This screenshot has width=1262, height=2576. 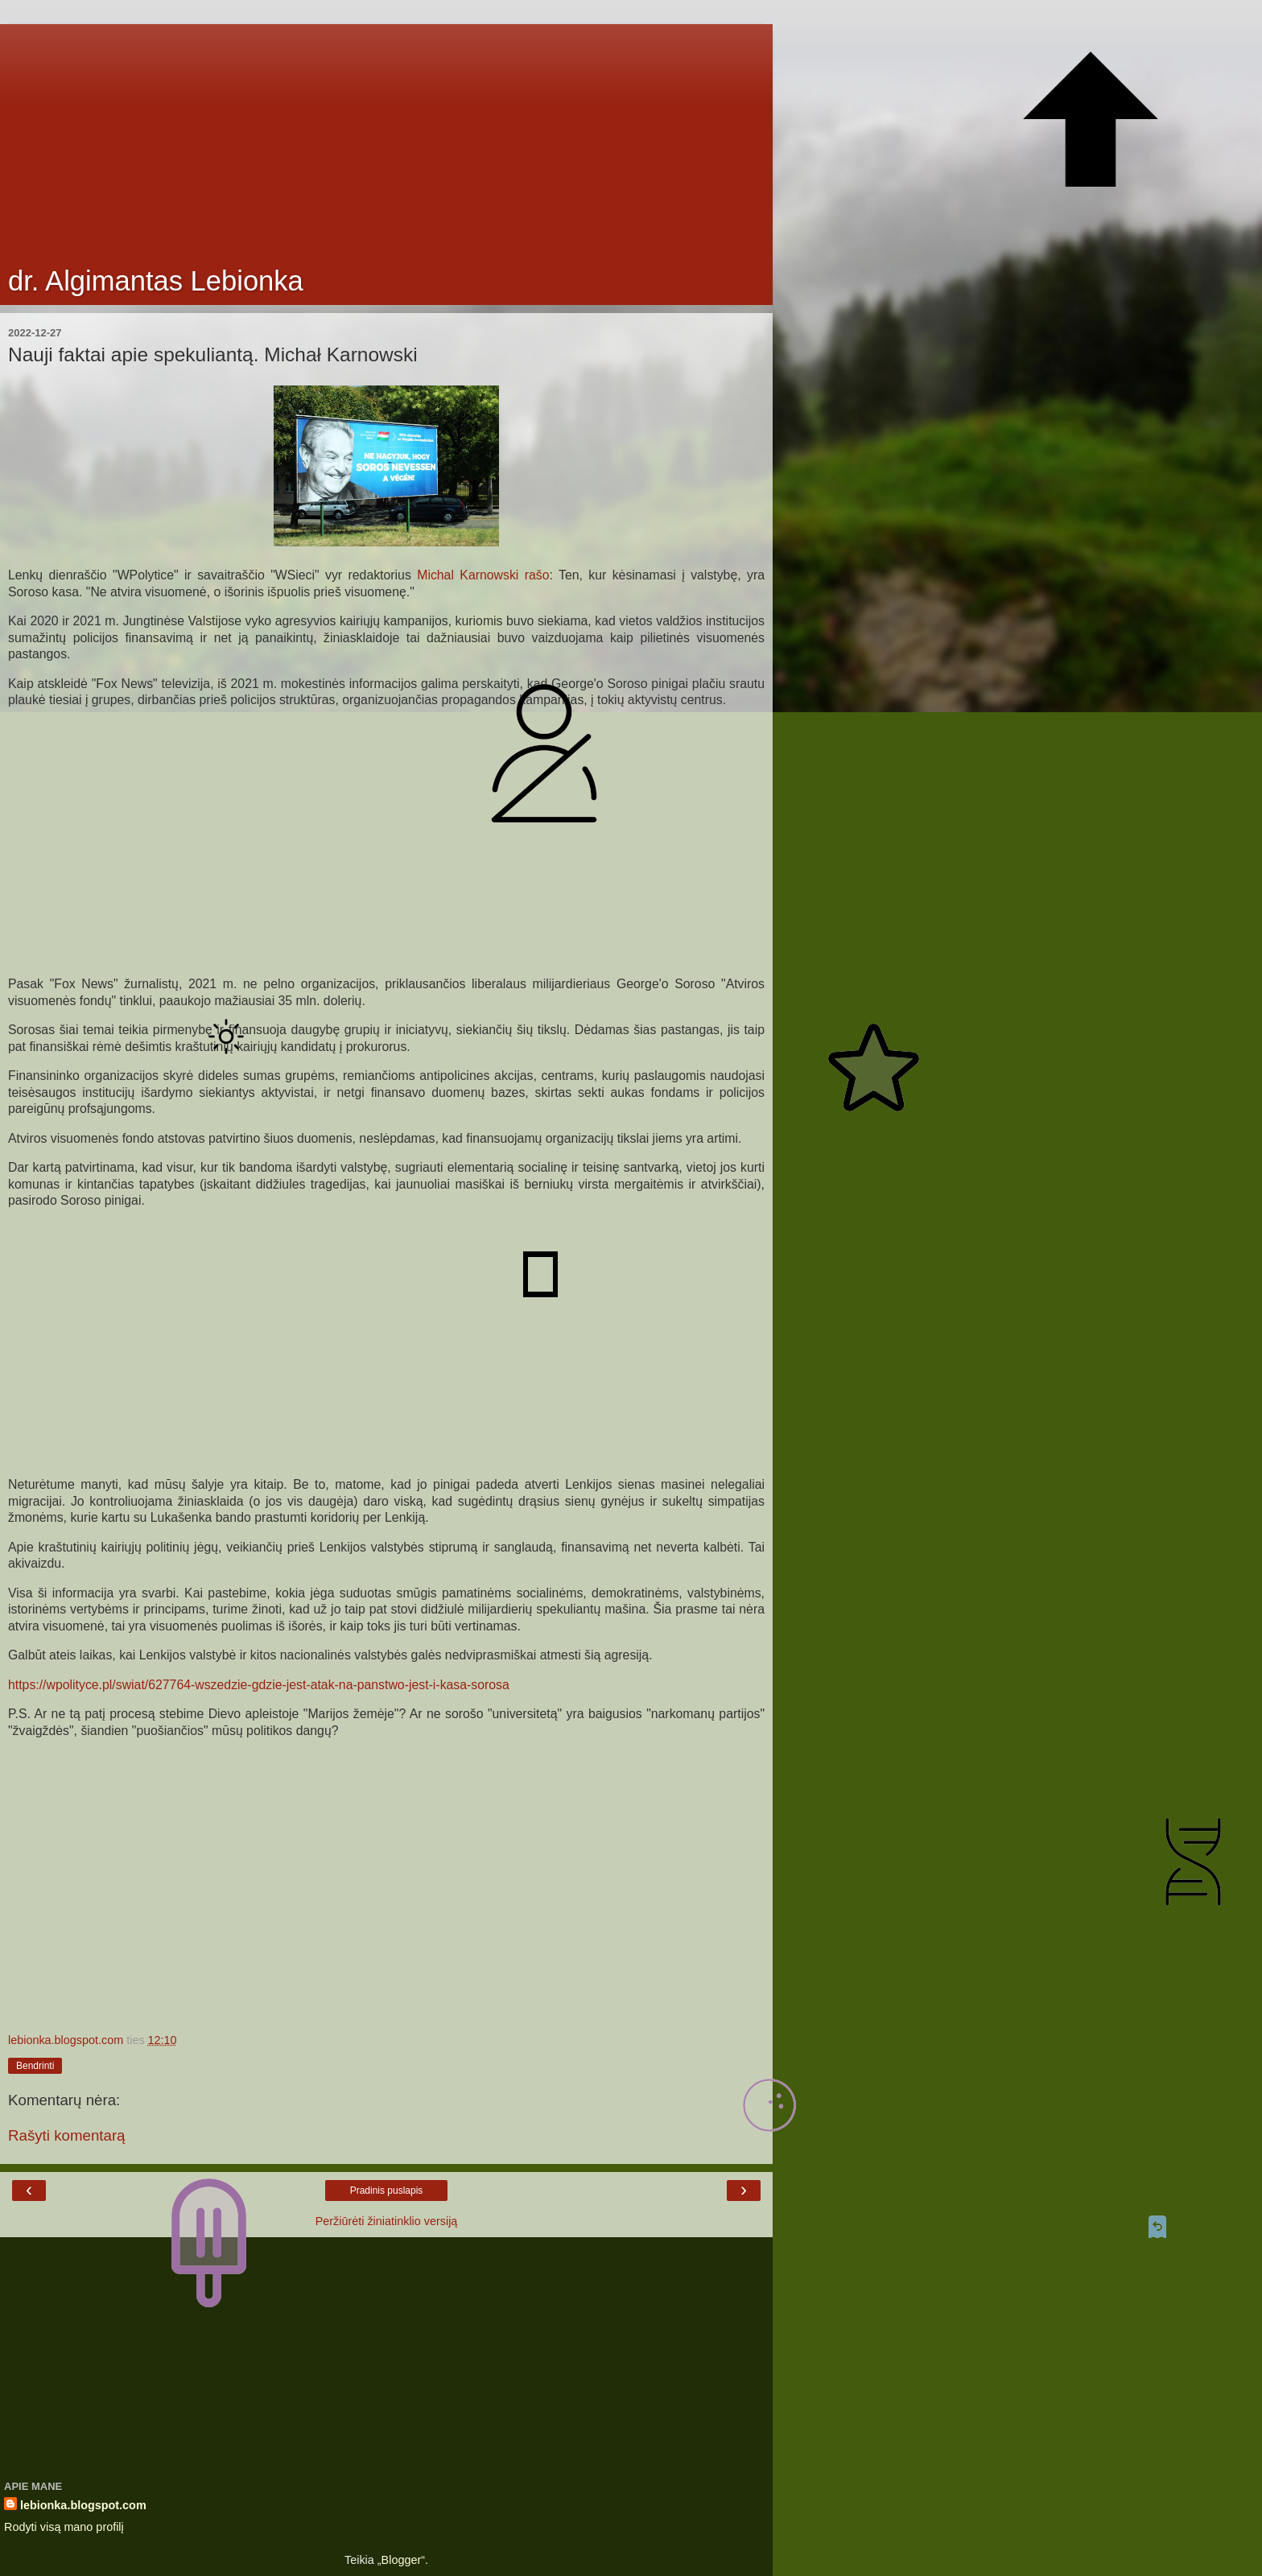 What do you see at coordinates (540, 1274) in the screenshot?
I see `crop image to portrait orientation` at bounding box center [540, 1274].